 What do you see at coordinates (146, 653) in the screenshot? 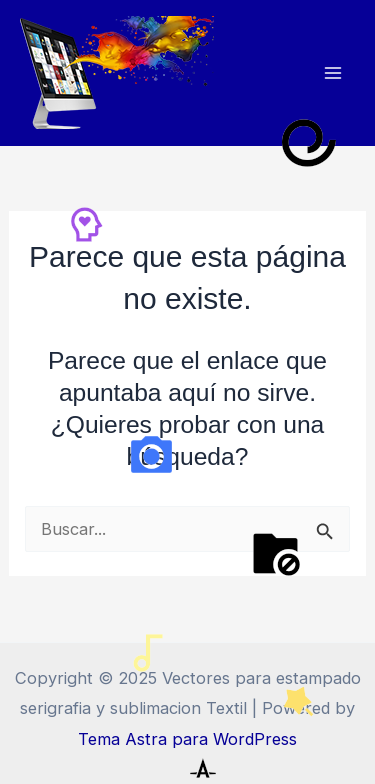
I see `access music library or audio files` at bounding box center [146, 653].